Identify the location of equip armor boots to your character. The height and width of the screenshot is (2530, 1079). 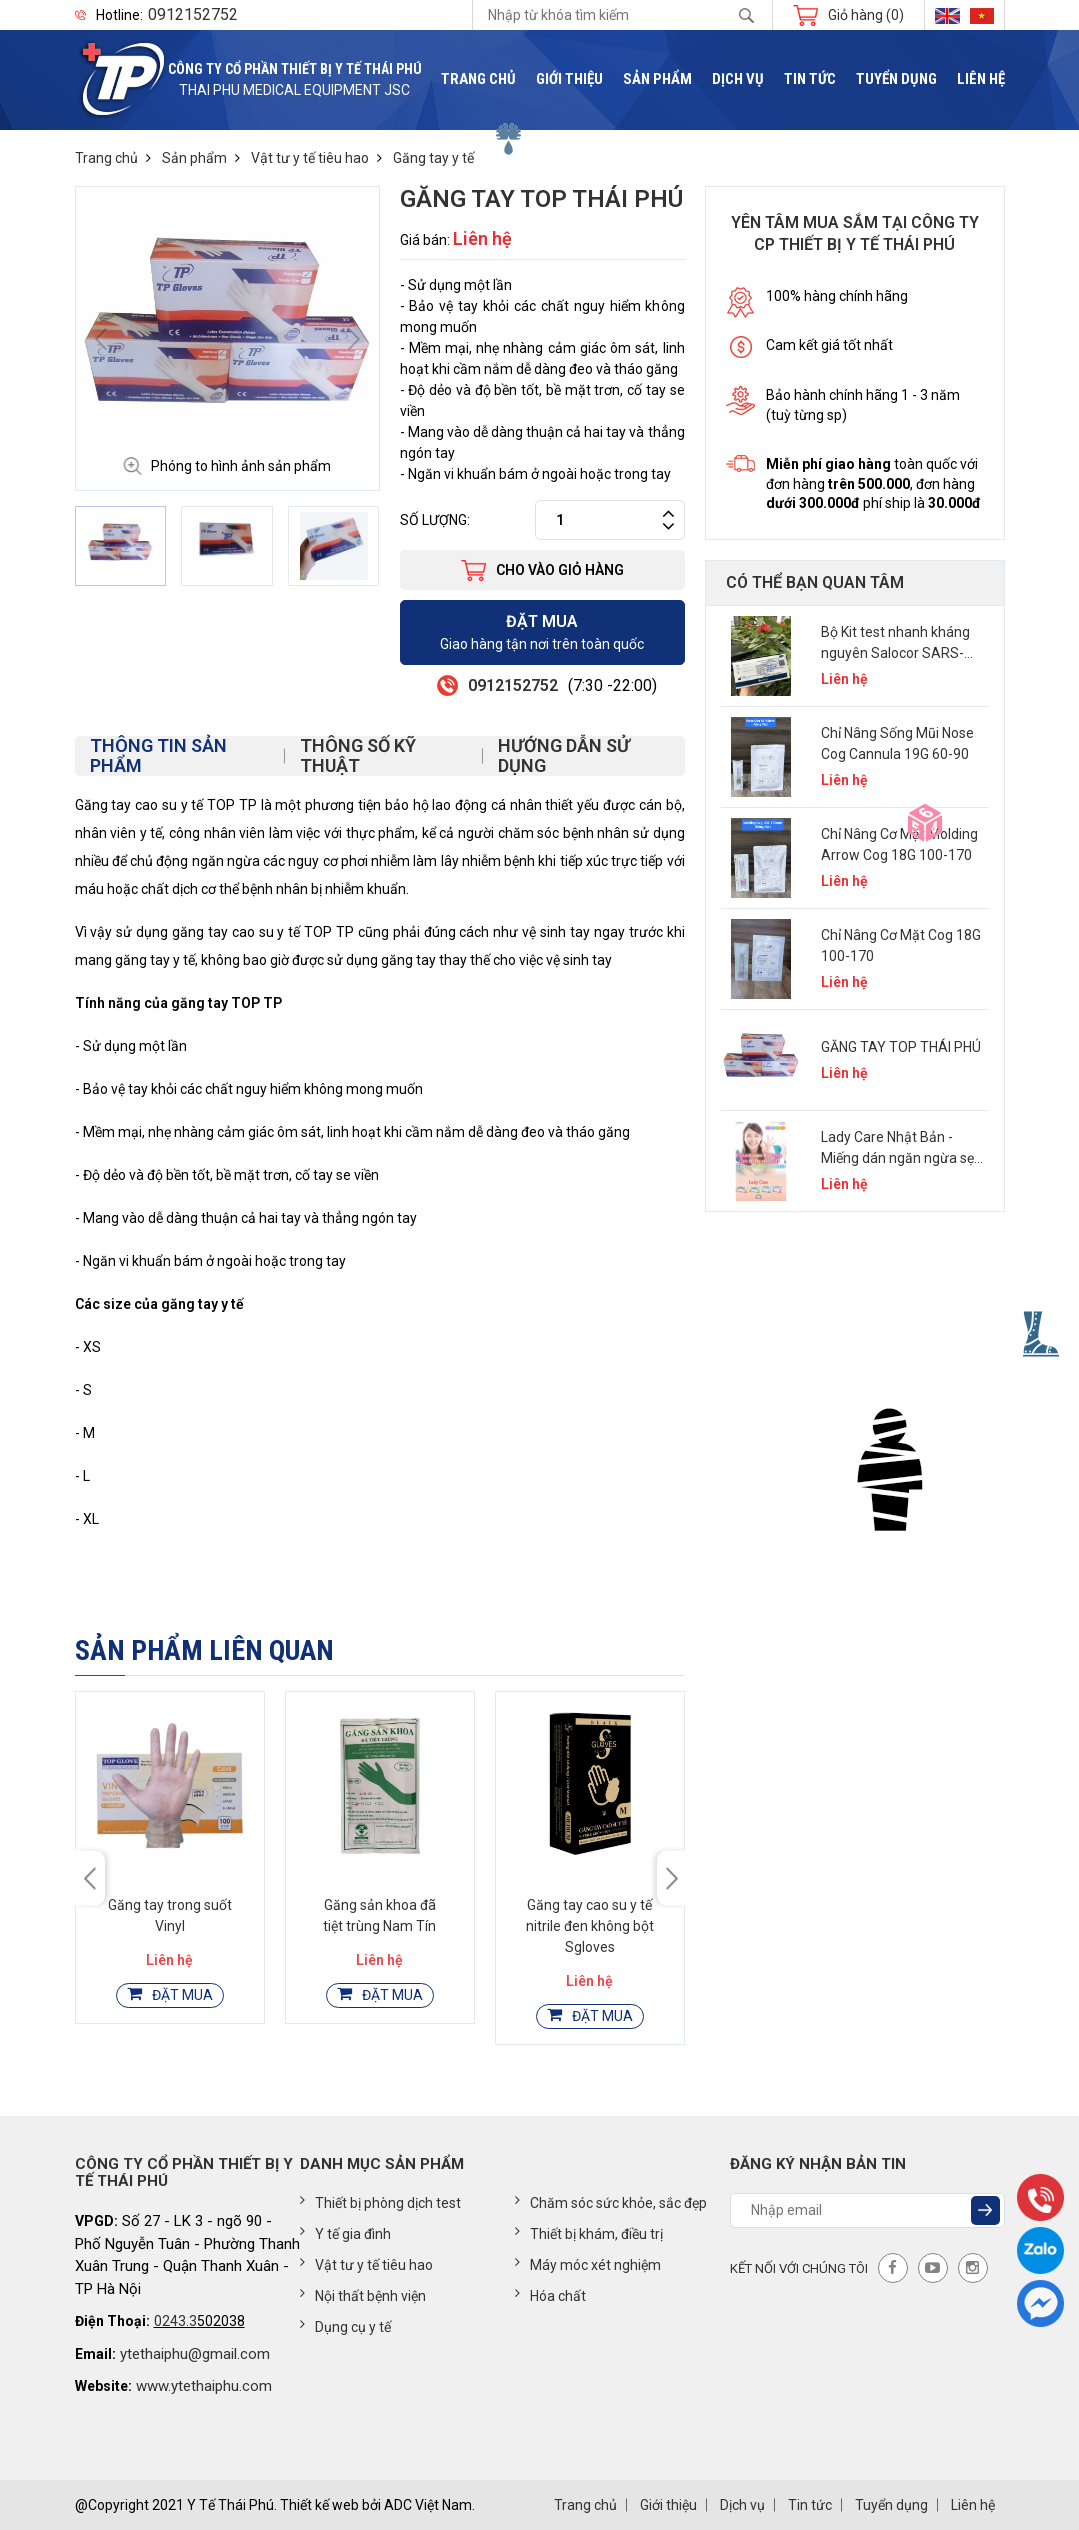
(1041, 1334).